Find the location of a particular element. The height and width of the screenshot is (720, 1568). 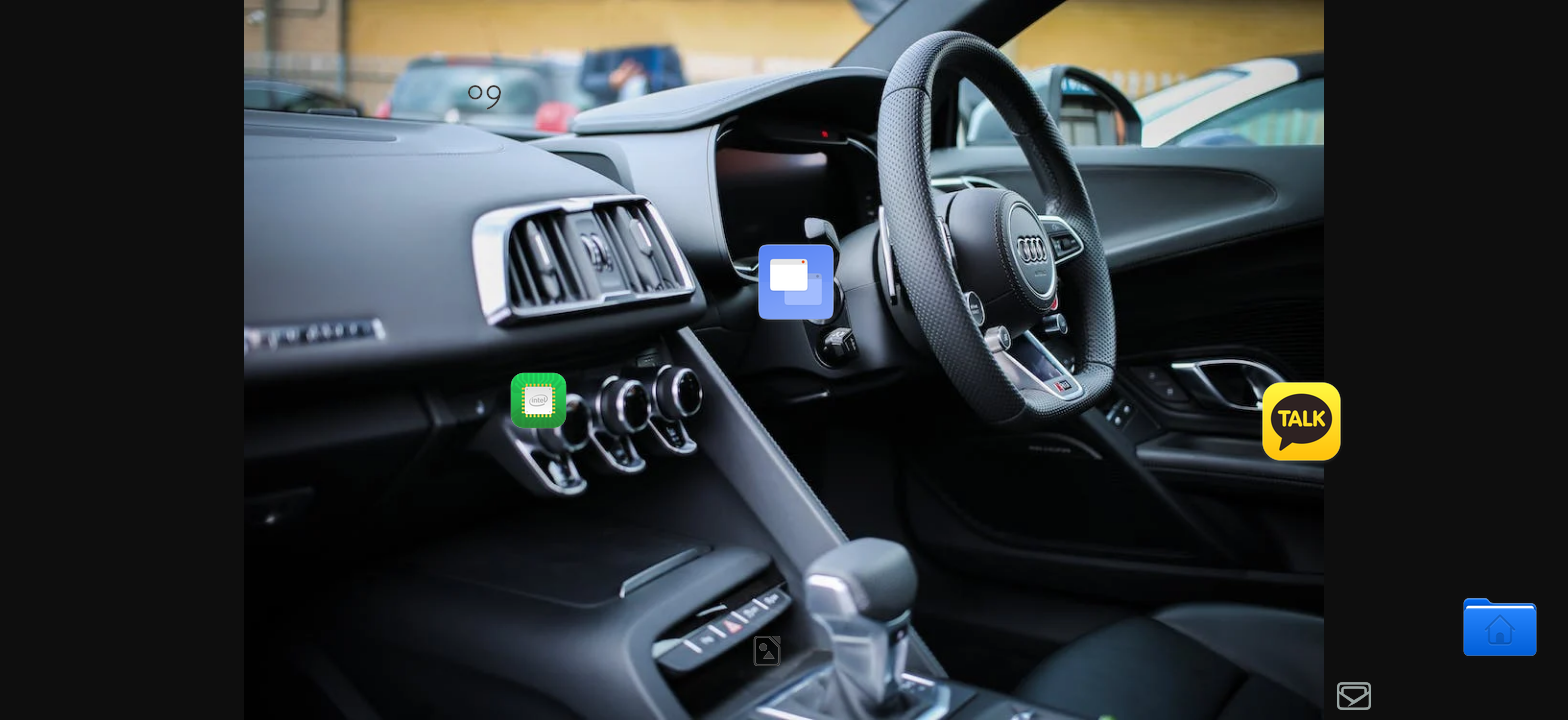

open your home folder is located at coordinates (1500, 627).